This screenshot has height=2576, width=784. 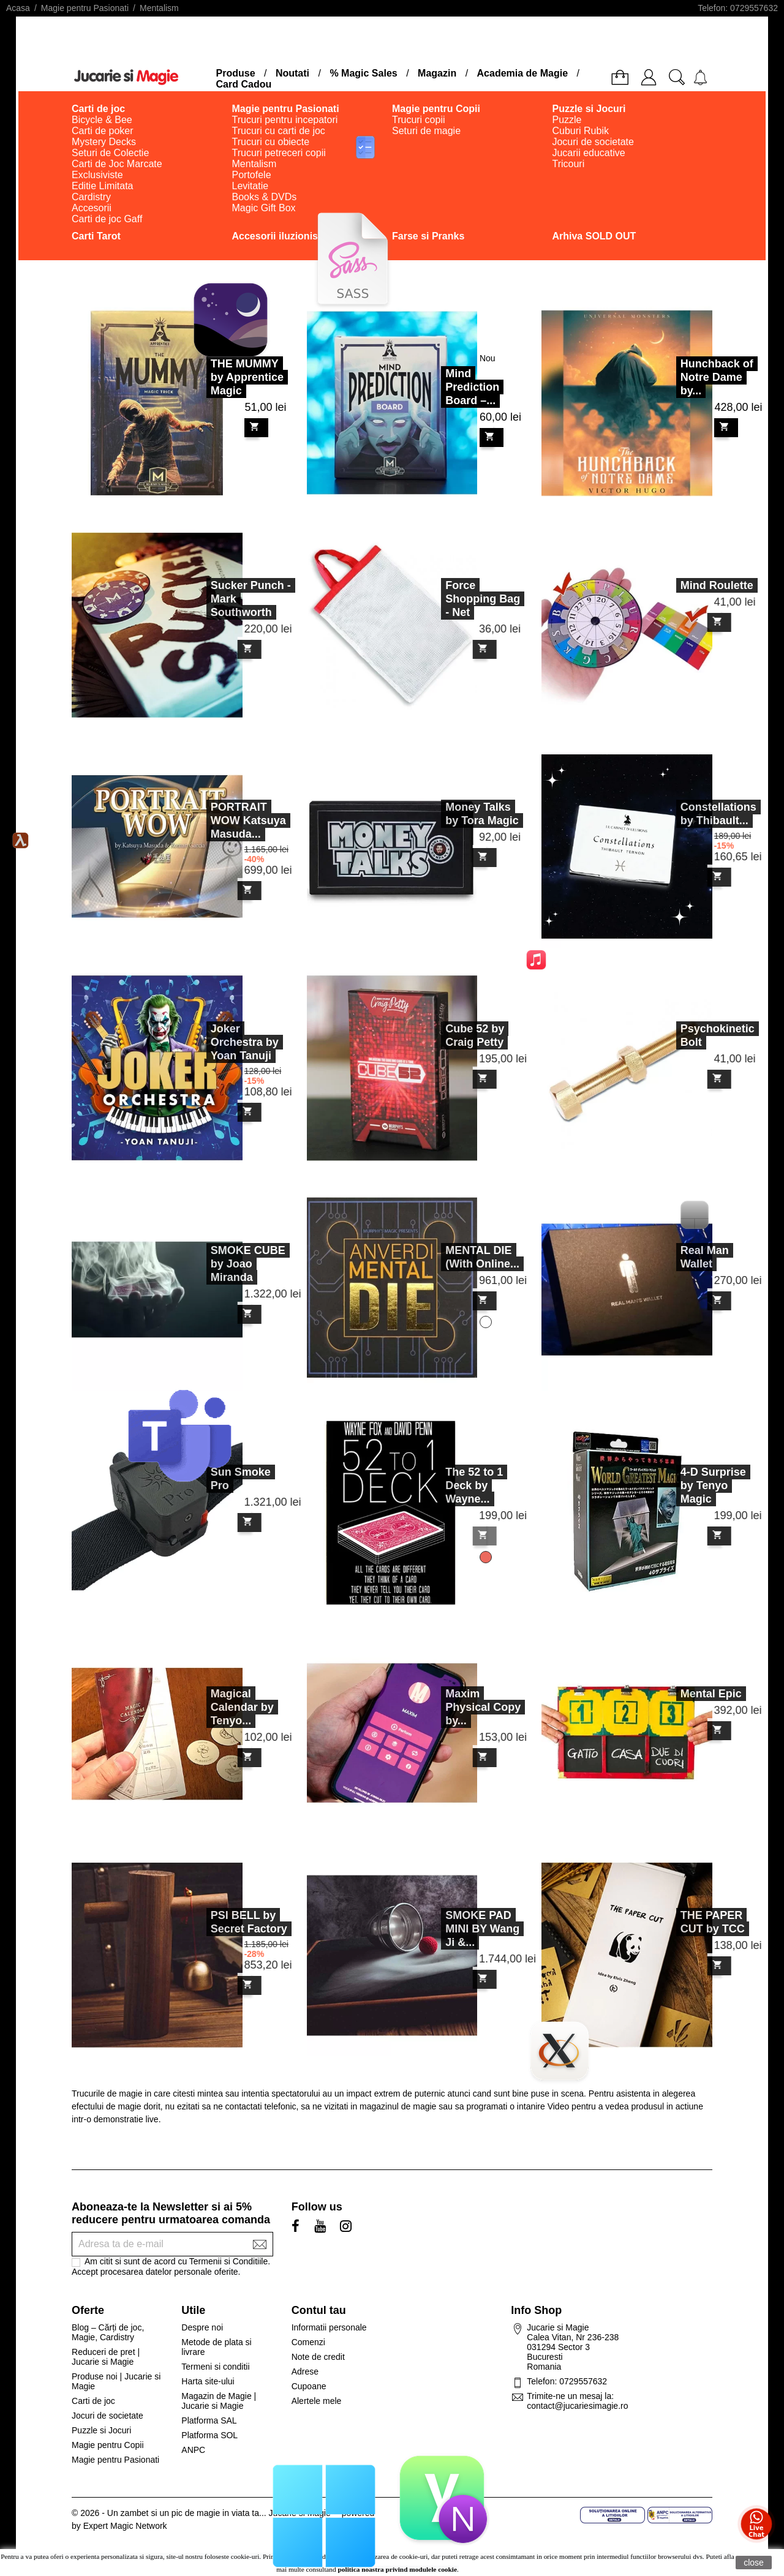 I want to click on open the windows start menu, so click(x=324, y=2516).